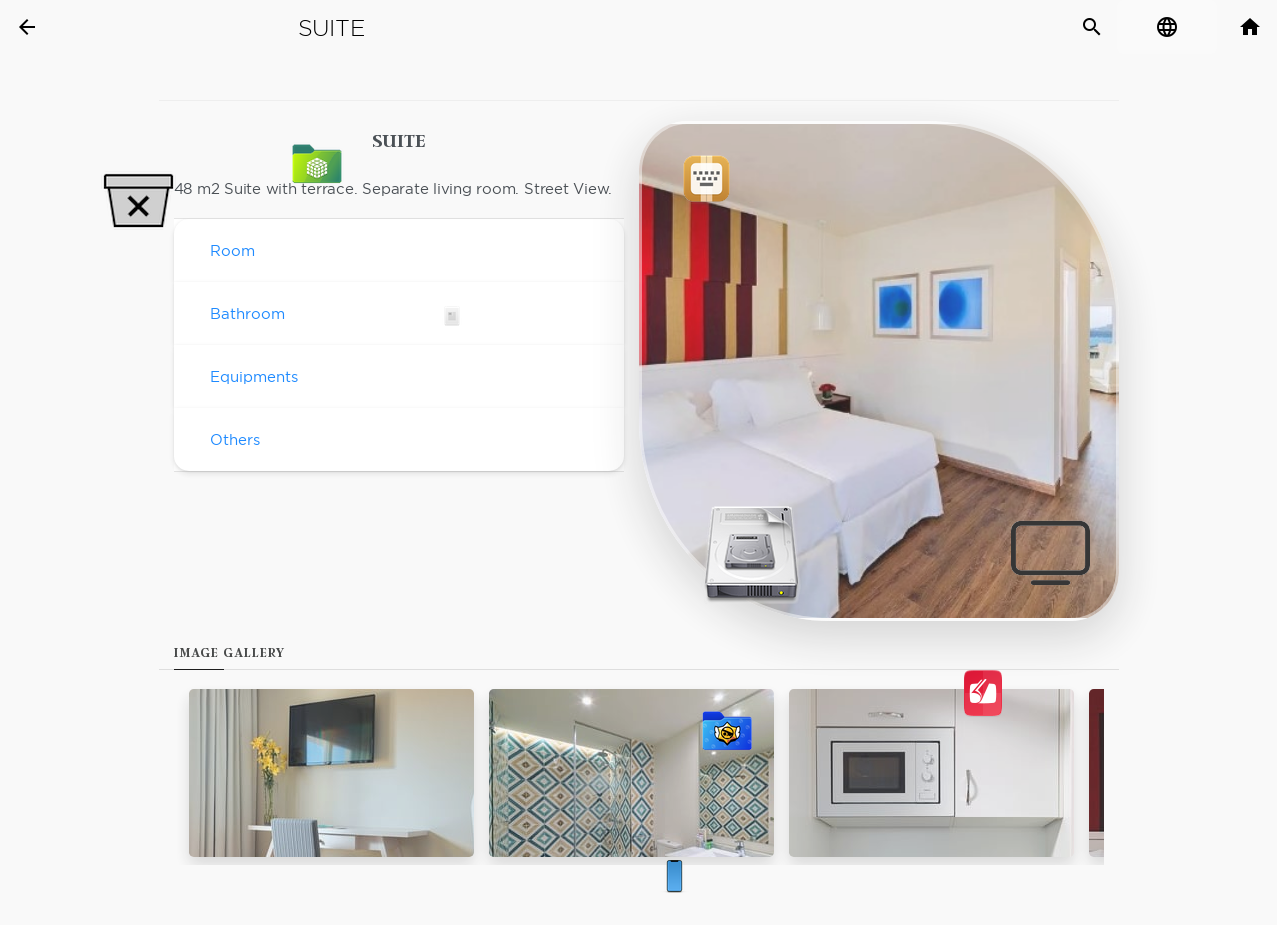  What do you see at coordinates (317, 165) in the screenshot?
I see `open game jolt games folder` at bounding box center [317, 165].